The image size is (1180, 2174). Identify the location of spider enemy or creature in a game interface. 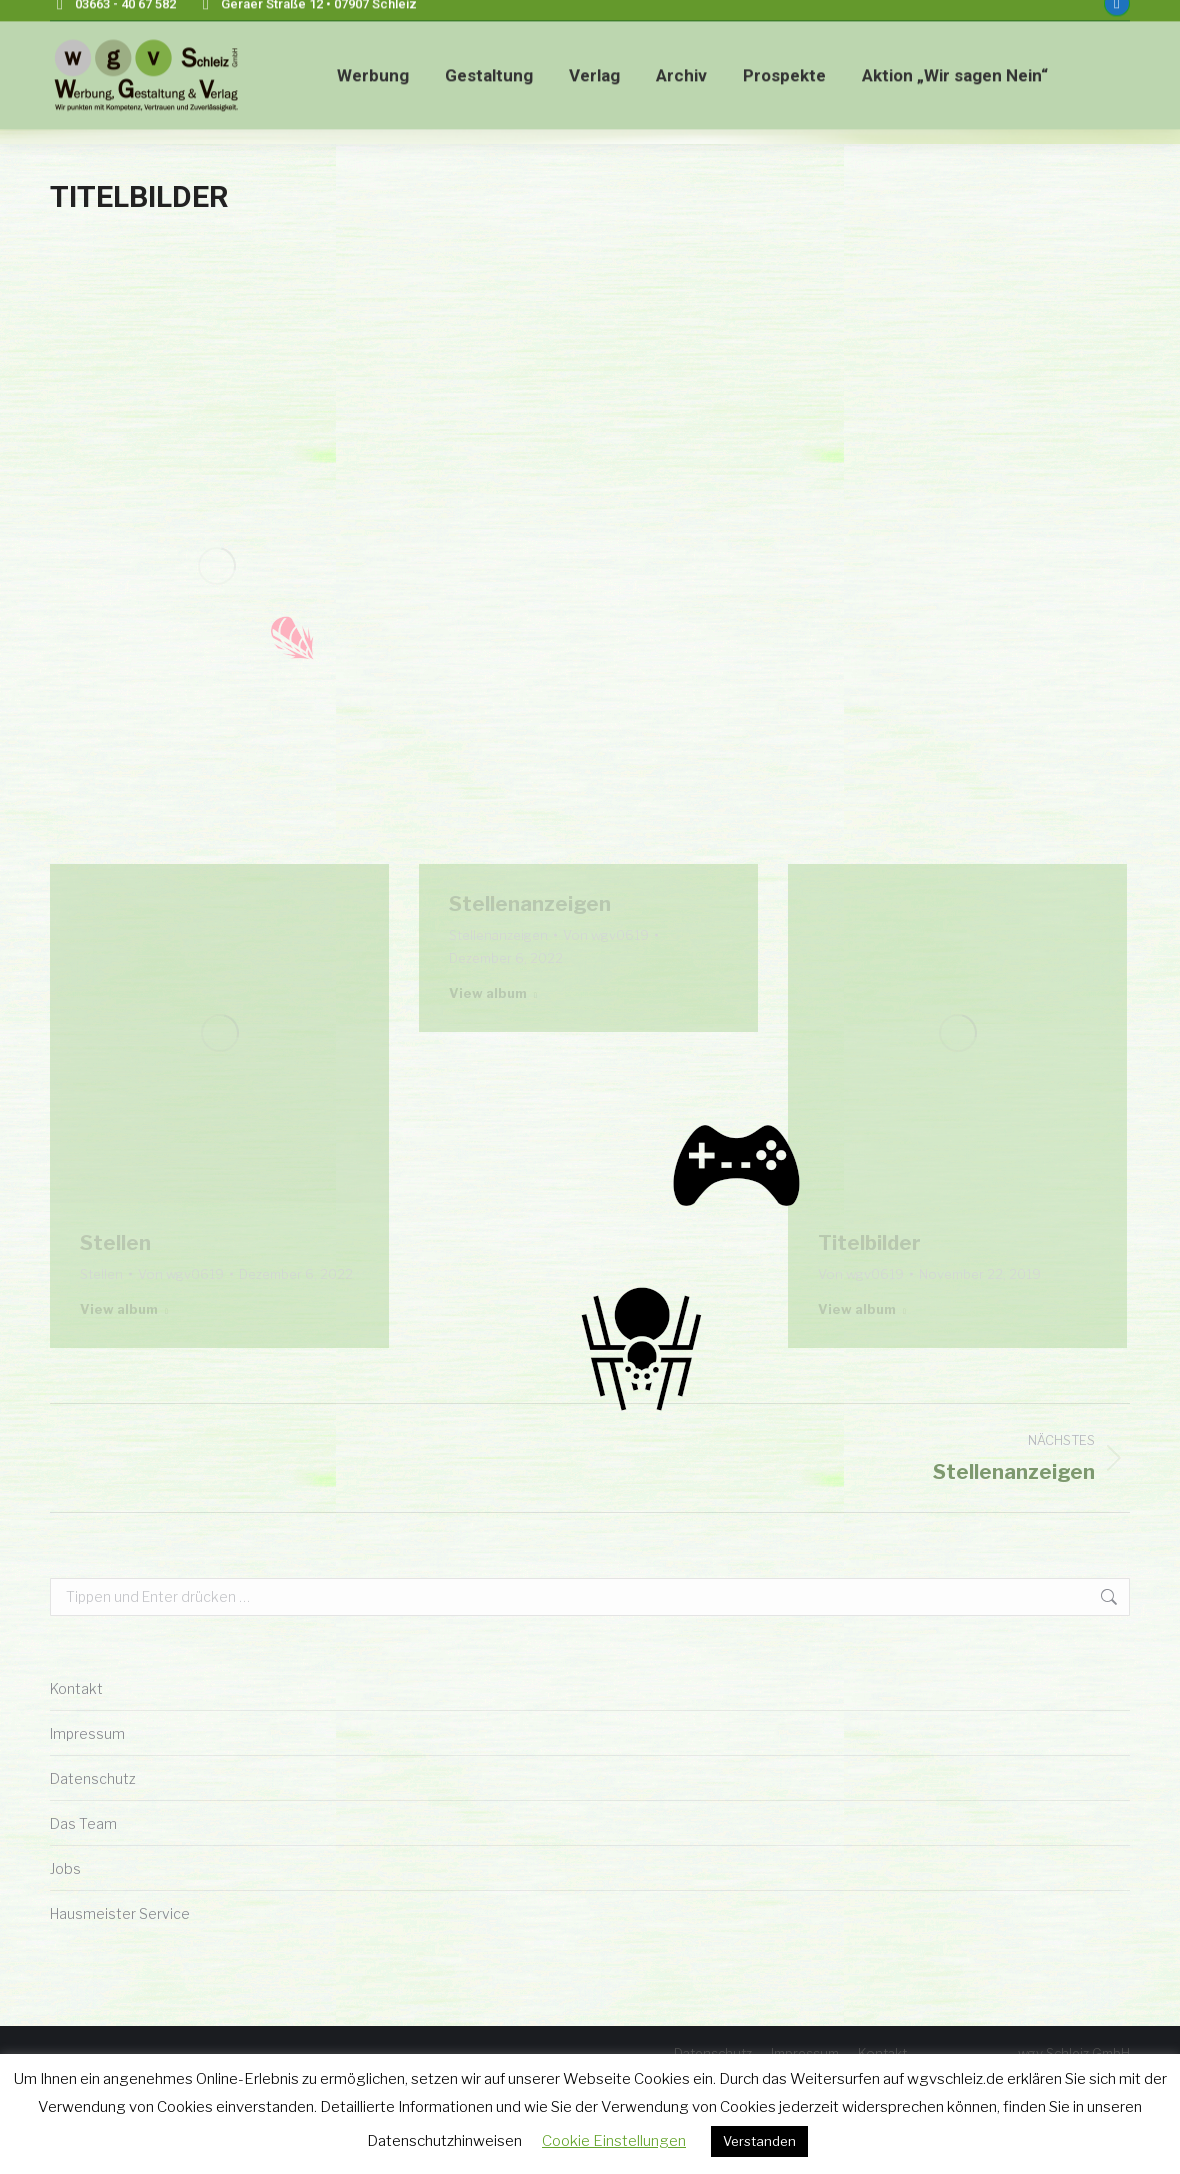
(641, 1348).